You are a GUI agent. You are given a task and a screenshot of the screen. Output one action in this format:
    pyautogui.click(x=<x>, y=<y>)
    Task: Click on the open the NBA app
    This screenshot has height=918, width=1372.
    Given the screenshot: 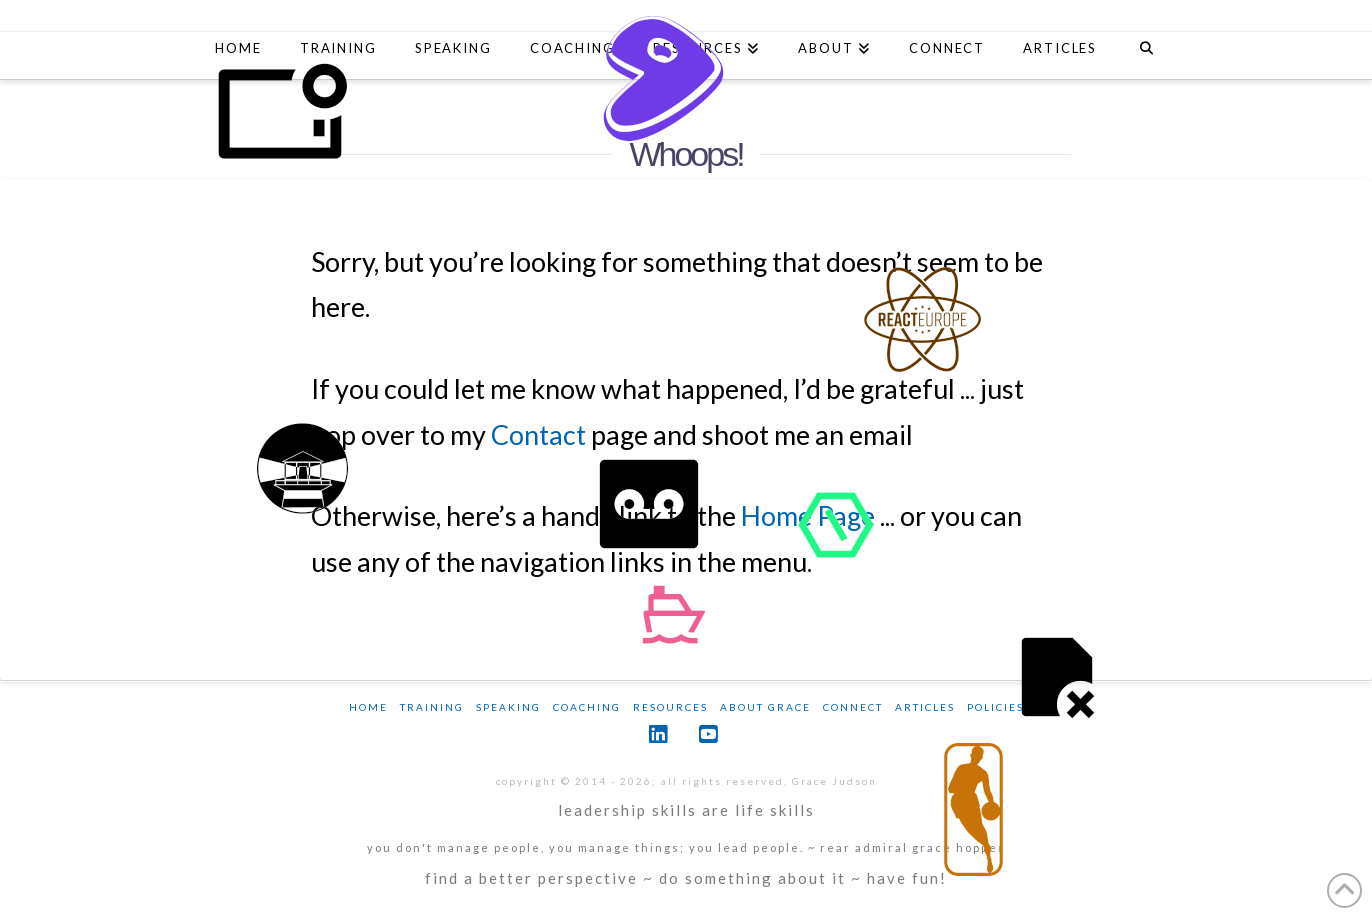 What is the action you would take?
    pyautogui.click(x=973, y=809)
    